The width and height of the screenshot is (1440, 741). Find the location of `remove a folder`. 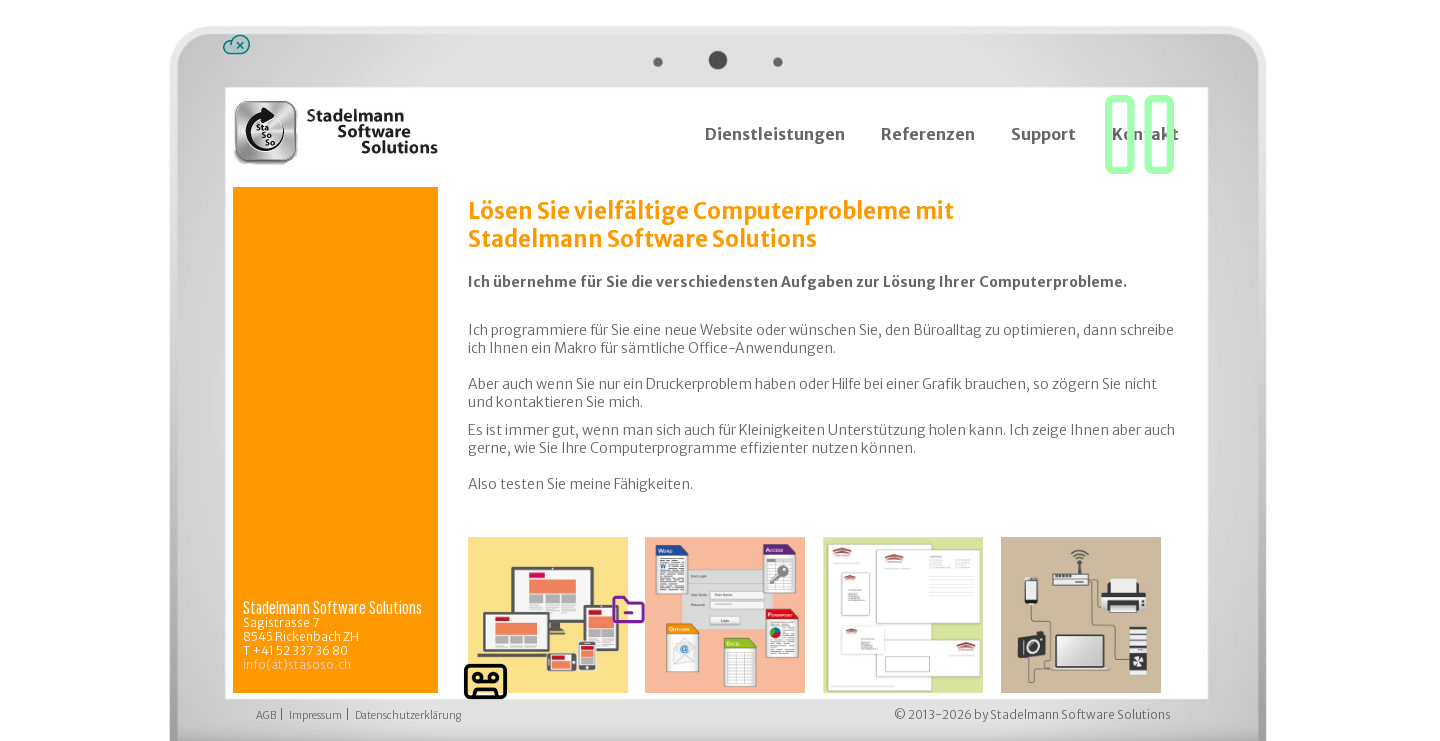

remove a folder is located at coordinates (628, 609).